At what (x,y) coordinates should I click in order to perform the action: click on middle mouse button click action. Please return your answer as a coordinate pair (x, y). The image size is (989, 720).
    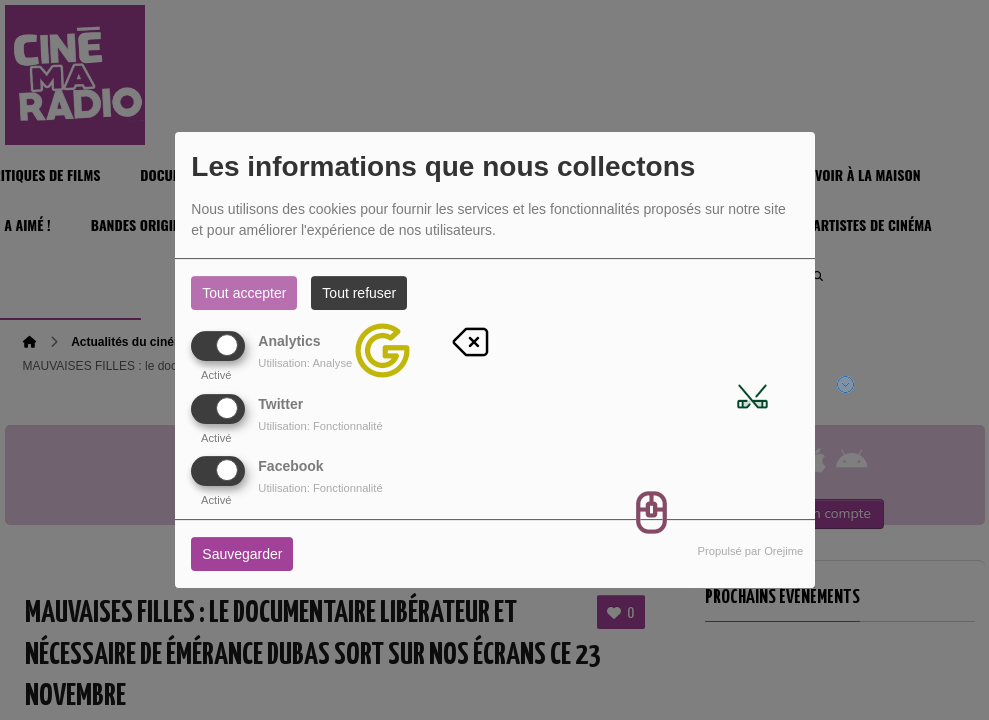
    Looking at the image, I should click on (651, 512).